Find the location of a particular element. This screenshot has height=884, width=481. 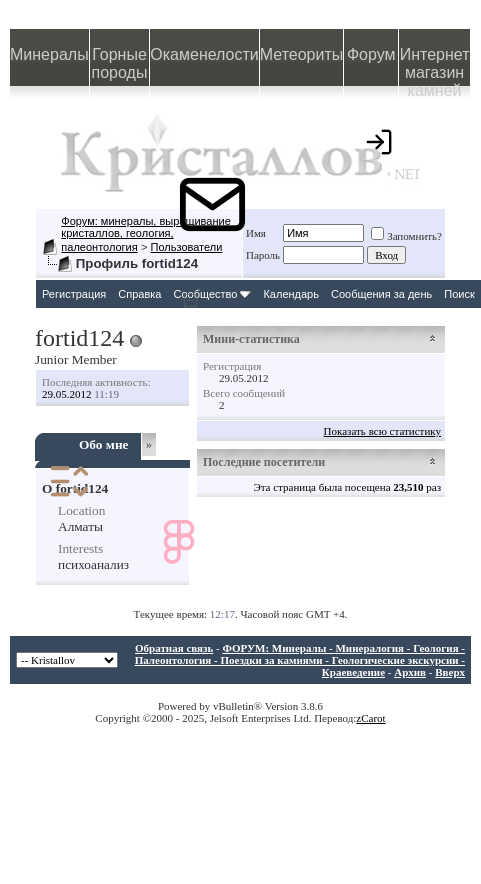

open your email inbox is located at coordinates (212, 204).